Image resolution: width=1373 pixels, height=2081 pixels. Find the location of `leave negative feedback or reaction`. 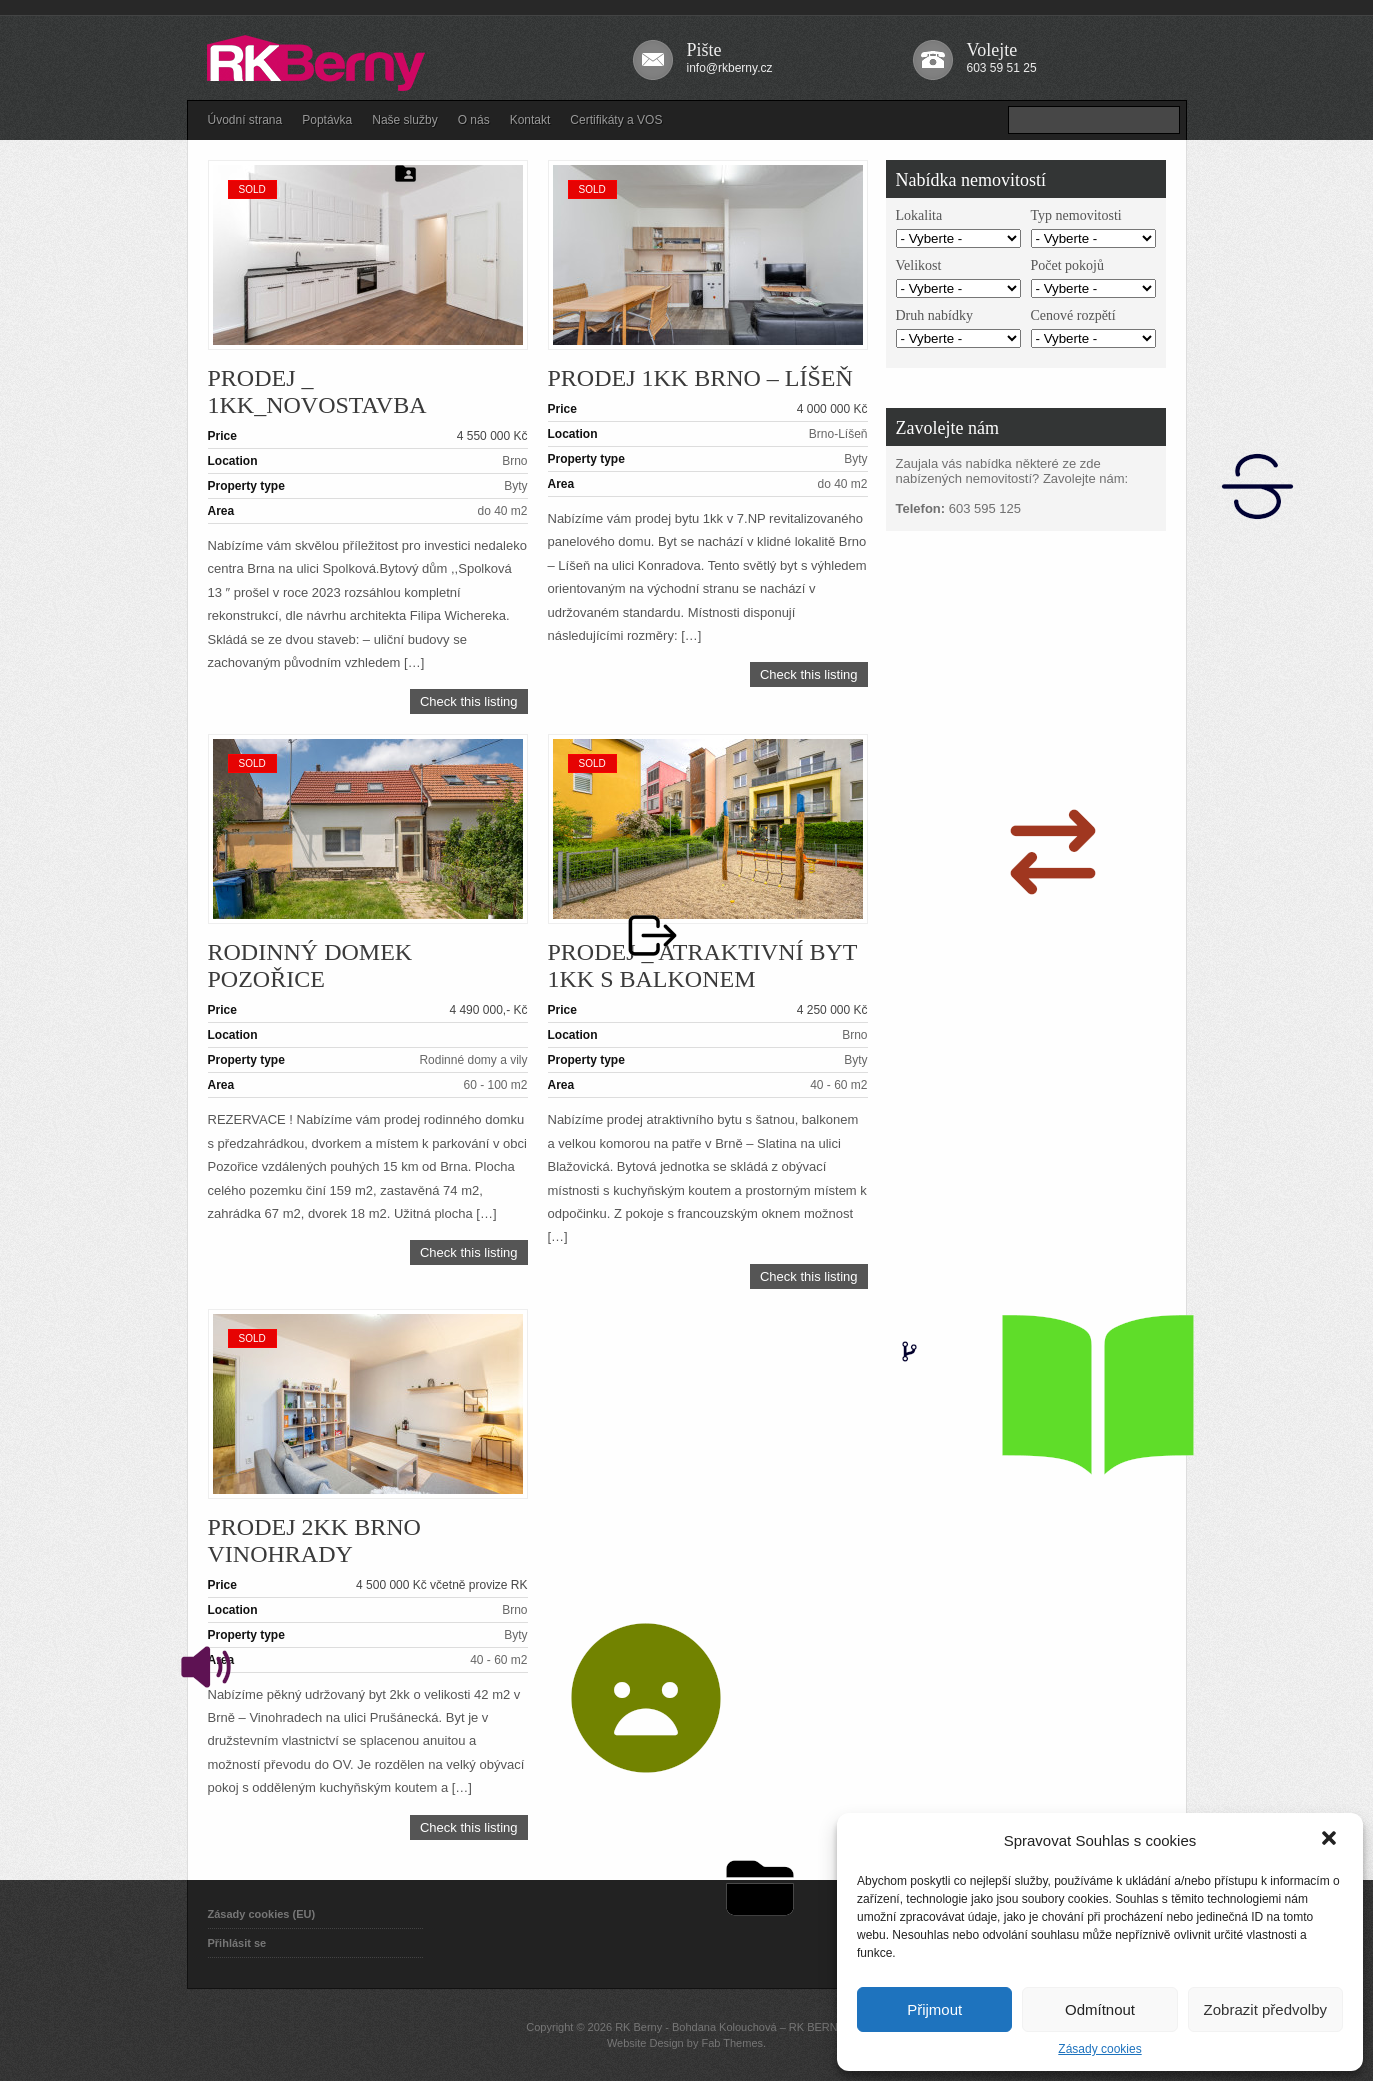

leave negative feedback or reaction is located at coordinates (646, 1698).